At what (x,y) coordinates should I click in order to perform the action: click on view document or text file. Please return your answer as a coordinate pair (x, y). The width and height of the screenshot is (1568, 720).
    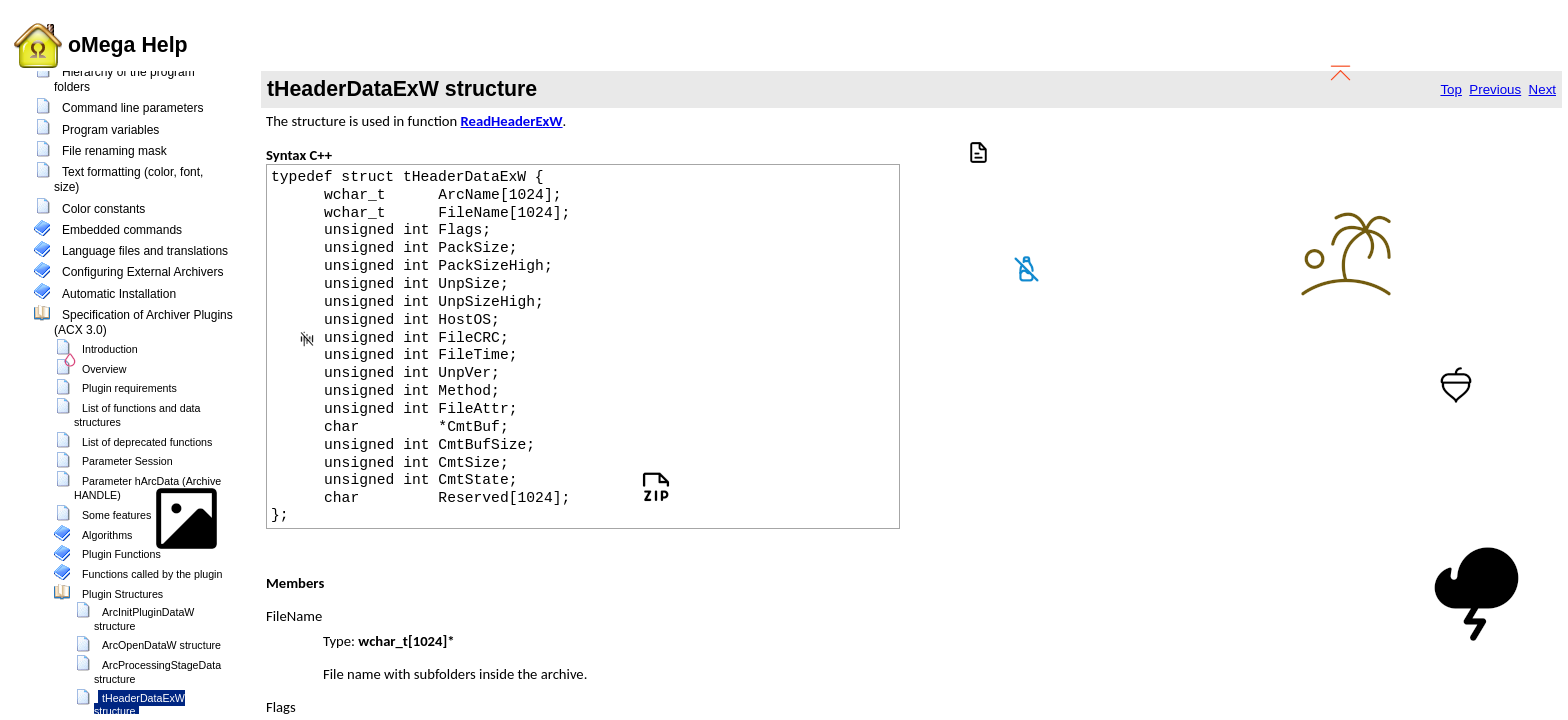
    Looking at the image, I should click on (978, 152).